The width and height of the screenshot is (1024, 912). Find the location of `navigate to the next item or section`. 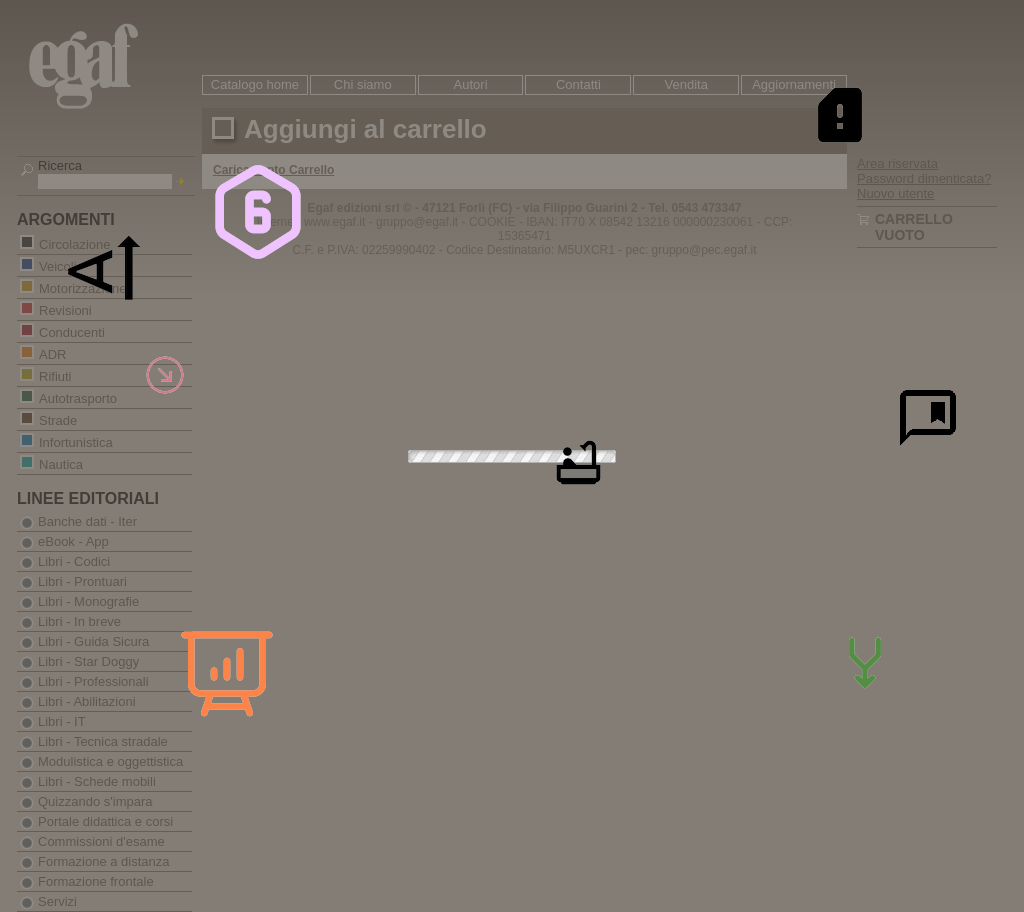

navigate to the next item or section is located at coordinates (165, 375).